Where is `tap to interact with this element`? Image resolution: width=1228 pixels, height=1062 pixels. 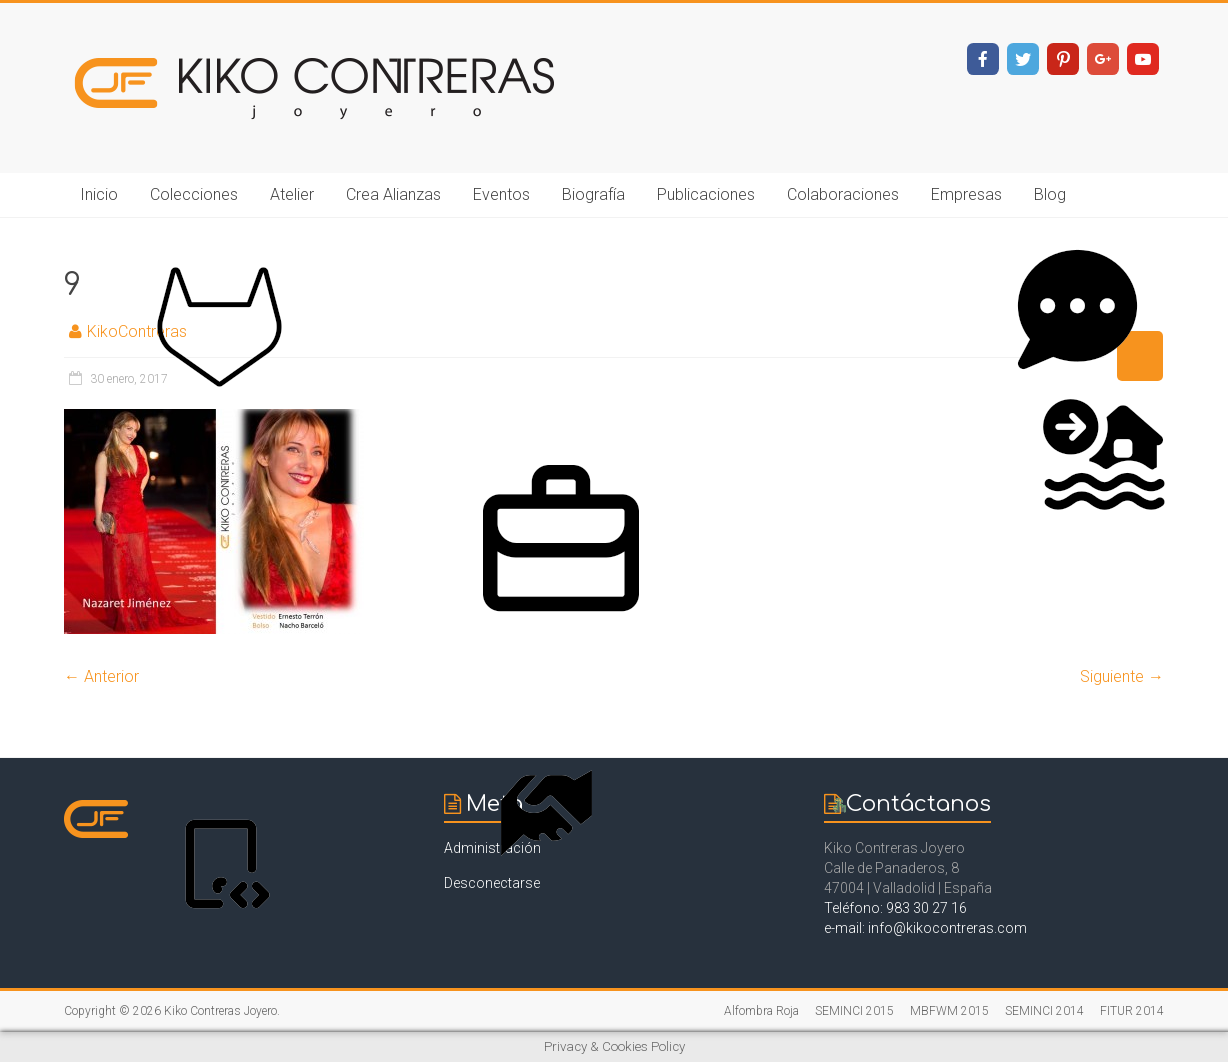 tap to interact with this element is located at coordinates (839, 805).